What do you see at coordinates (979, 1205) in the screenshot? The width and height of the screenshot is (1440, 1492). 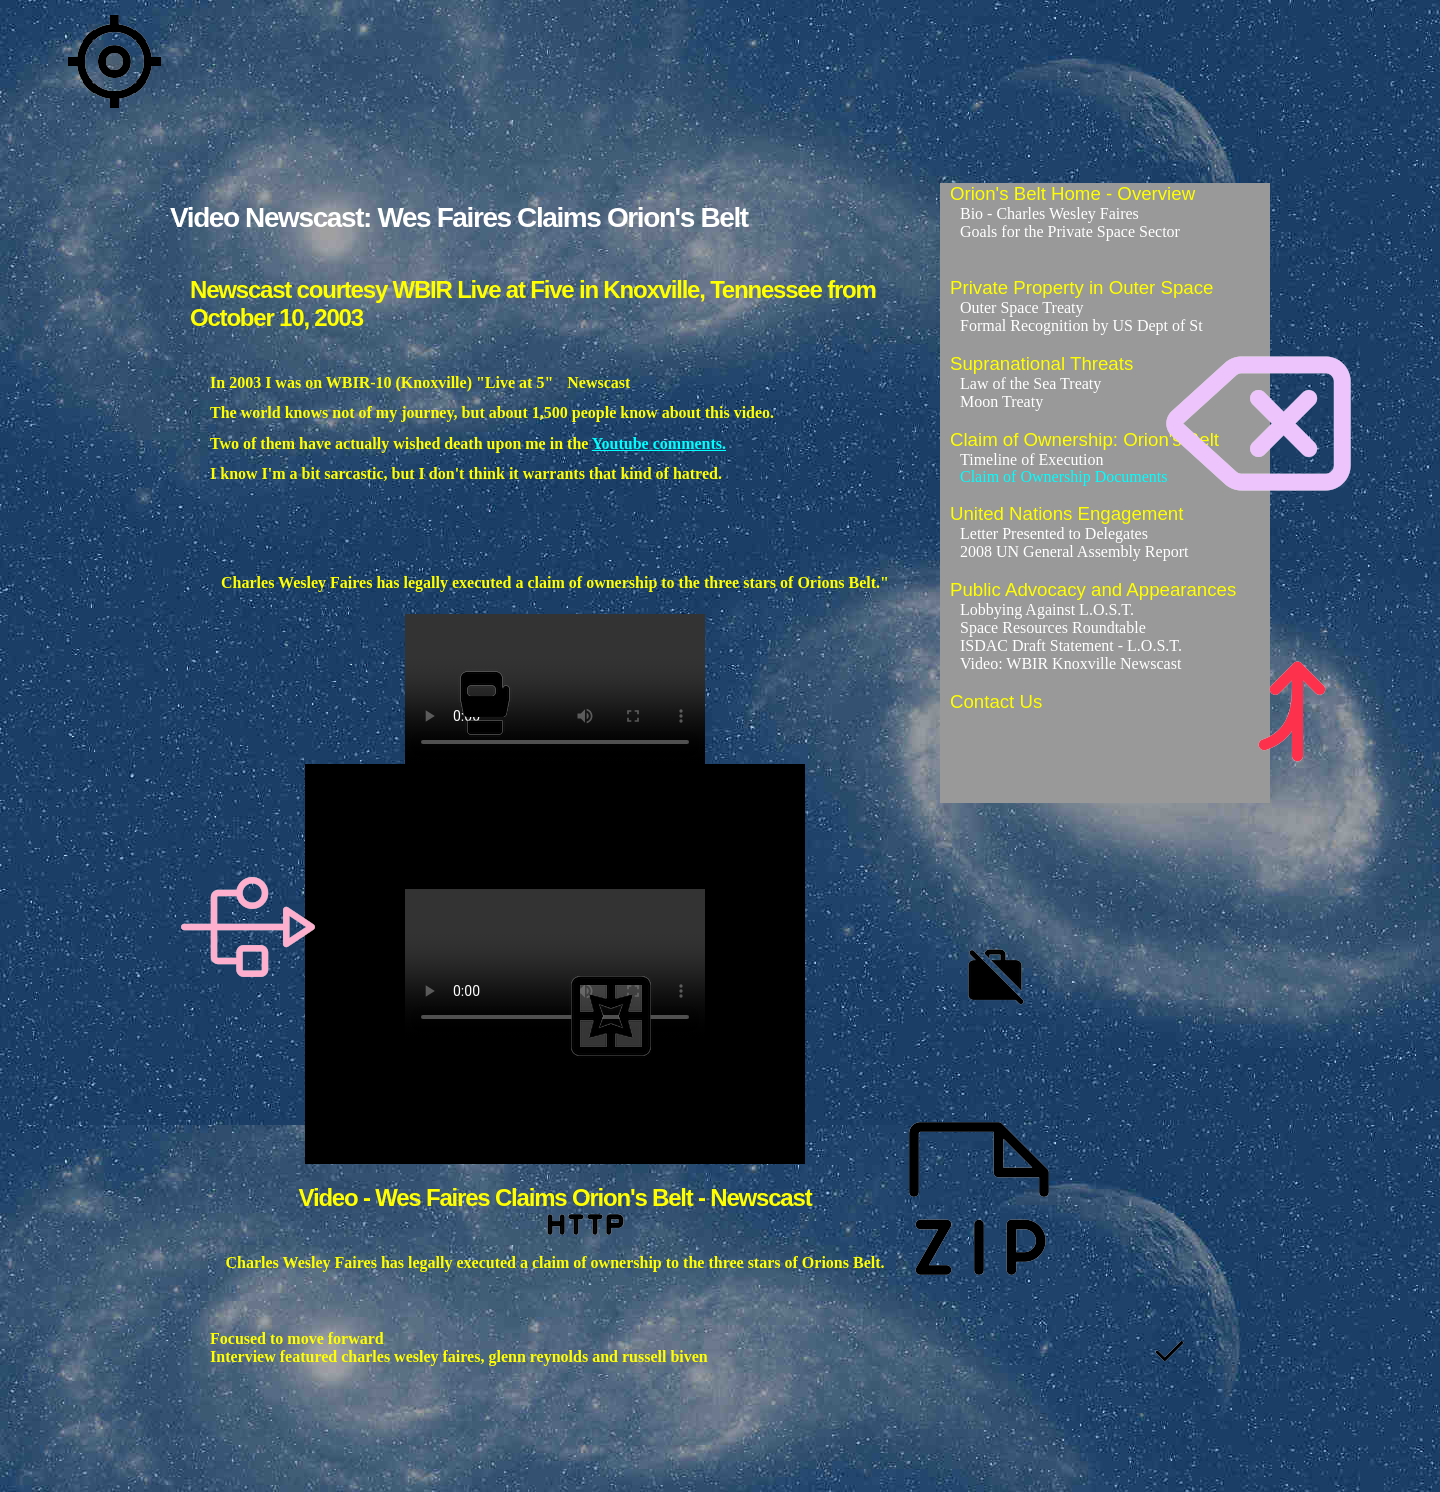 I see `compressed file or archive` at bounding box center [979, 1205].